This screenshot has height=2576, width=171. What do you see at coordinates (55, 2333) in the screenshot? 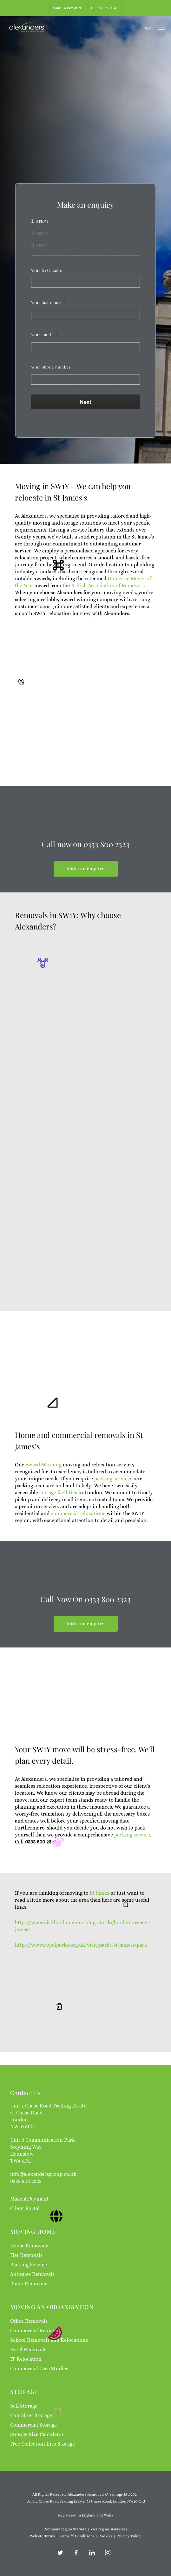
I see `indicates fresh or citrus-related content` at bounding box center [55, 2333].